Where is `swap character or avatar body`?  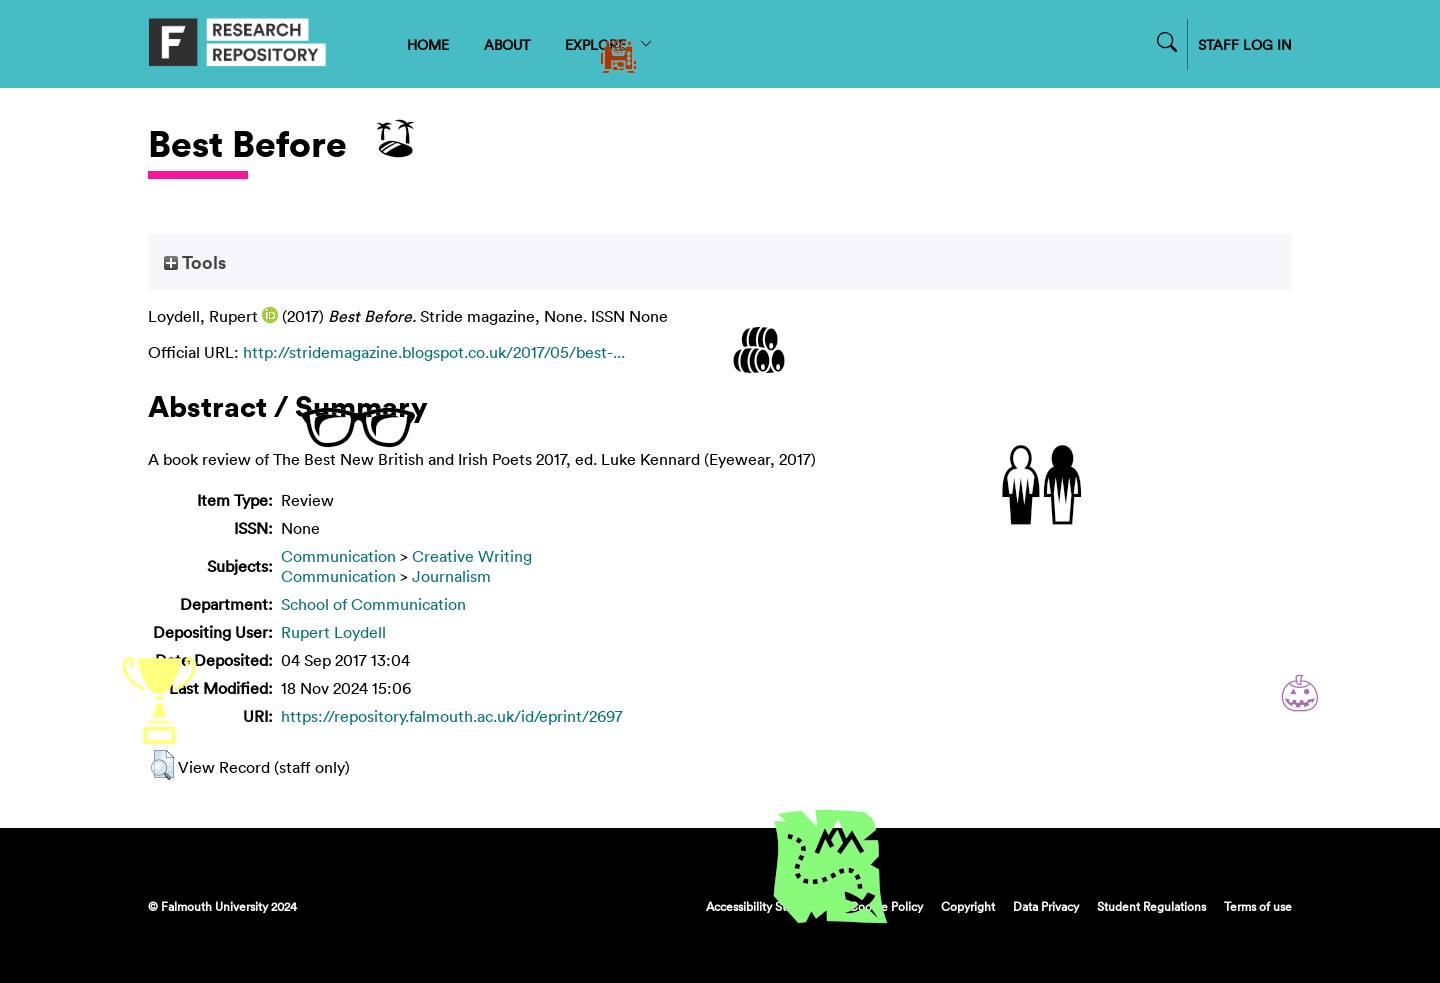 swap character or avatar body is located at coordinates (1042, 485).